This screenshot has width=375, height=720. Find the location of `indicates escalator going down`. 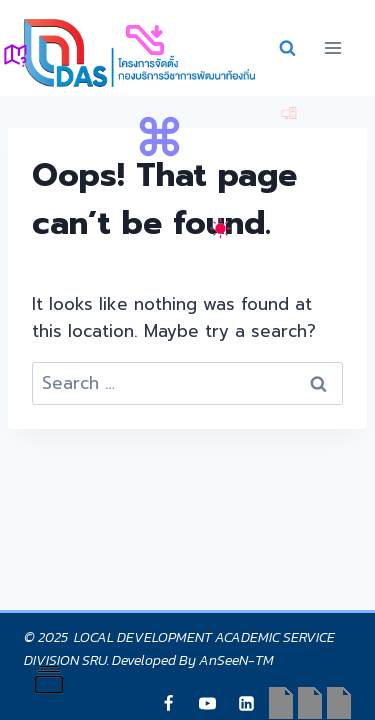

indicates escalator going down is located at coordinates (145, 40).